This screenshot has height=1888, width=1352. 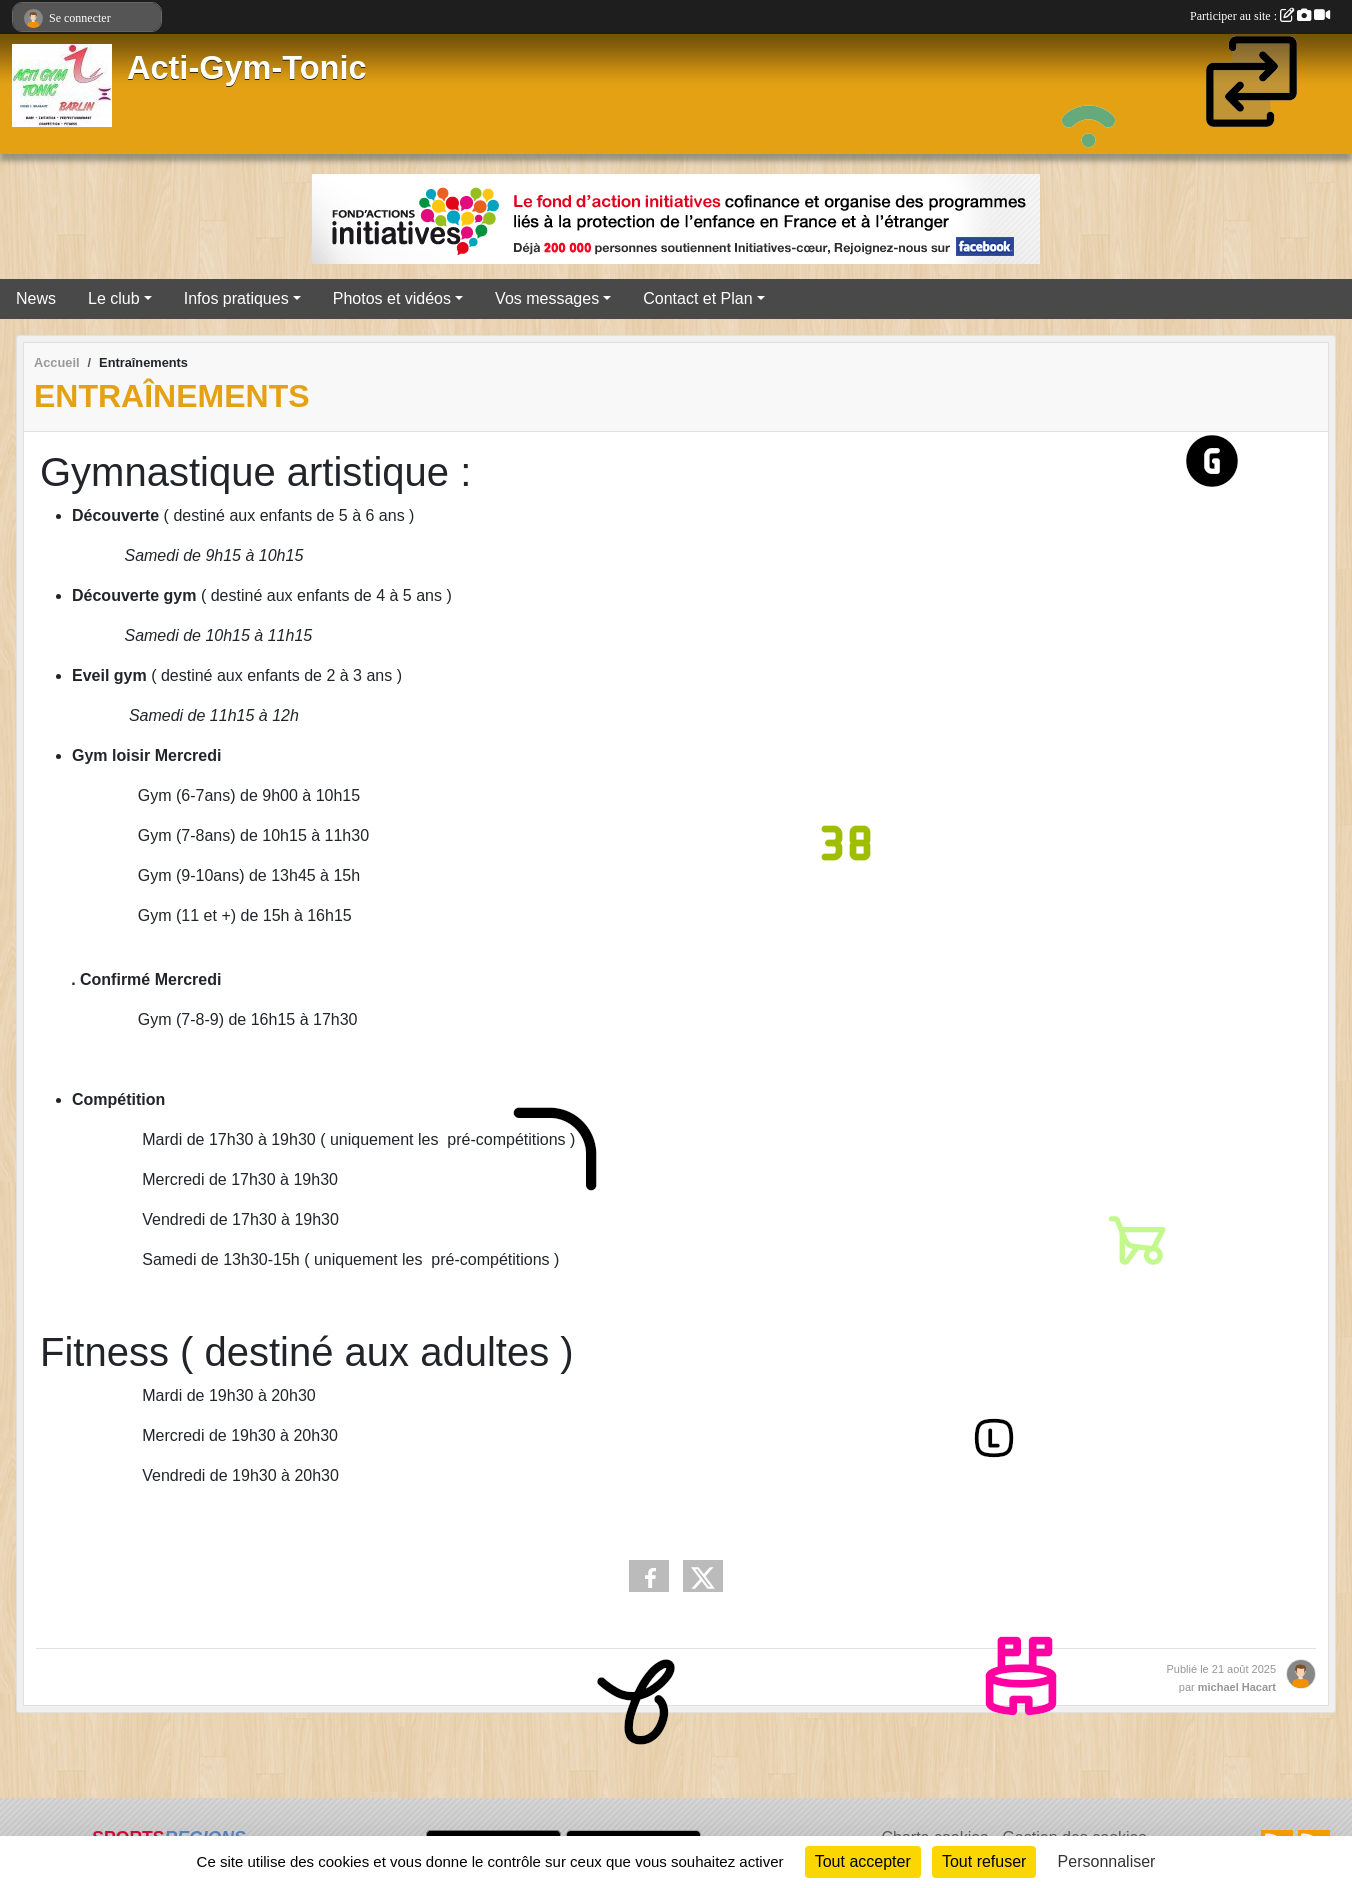 I want to click on view stadium or arena information, so click(x=1021, y=1676).